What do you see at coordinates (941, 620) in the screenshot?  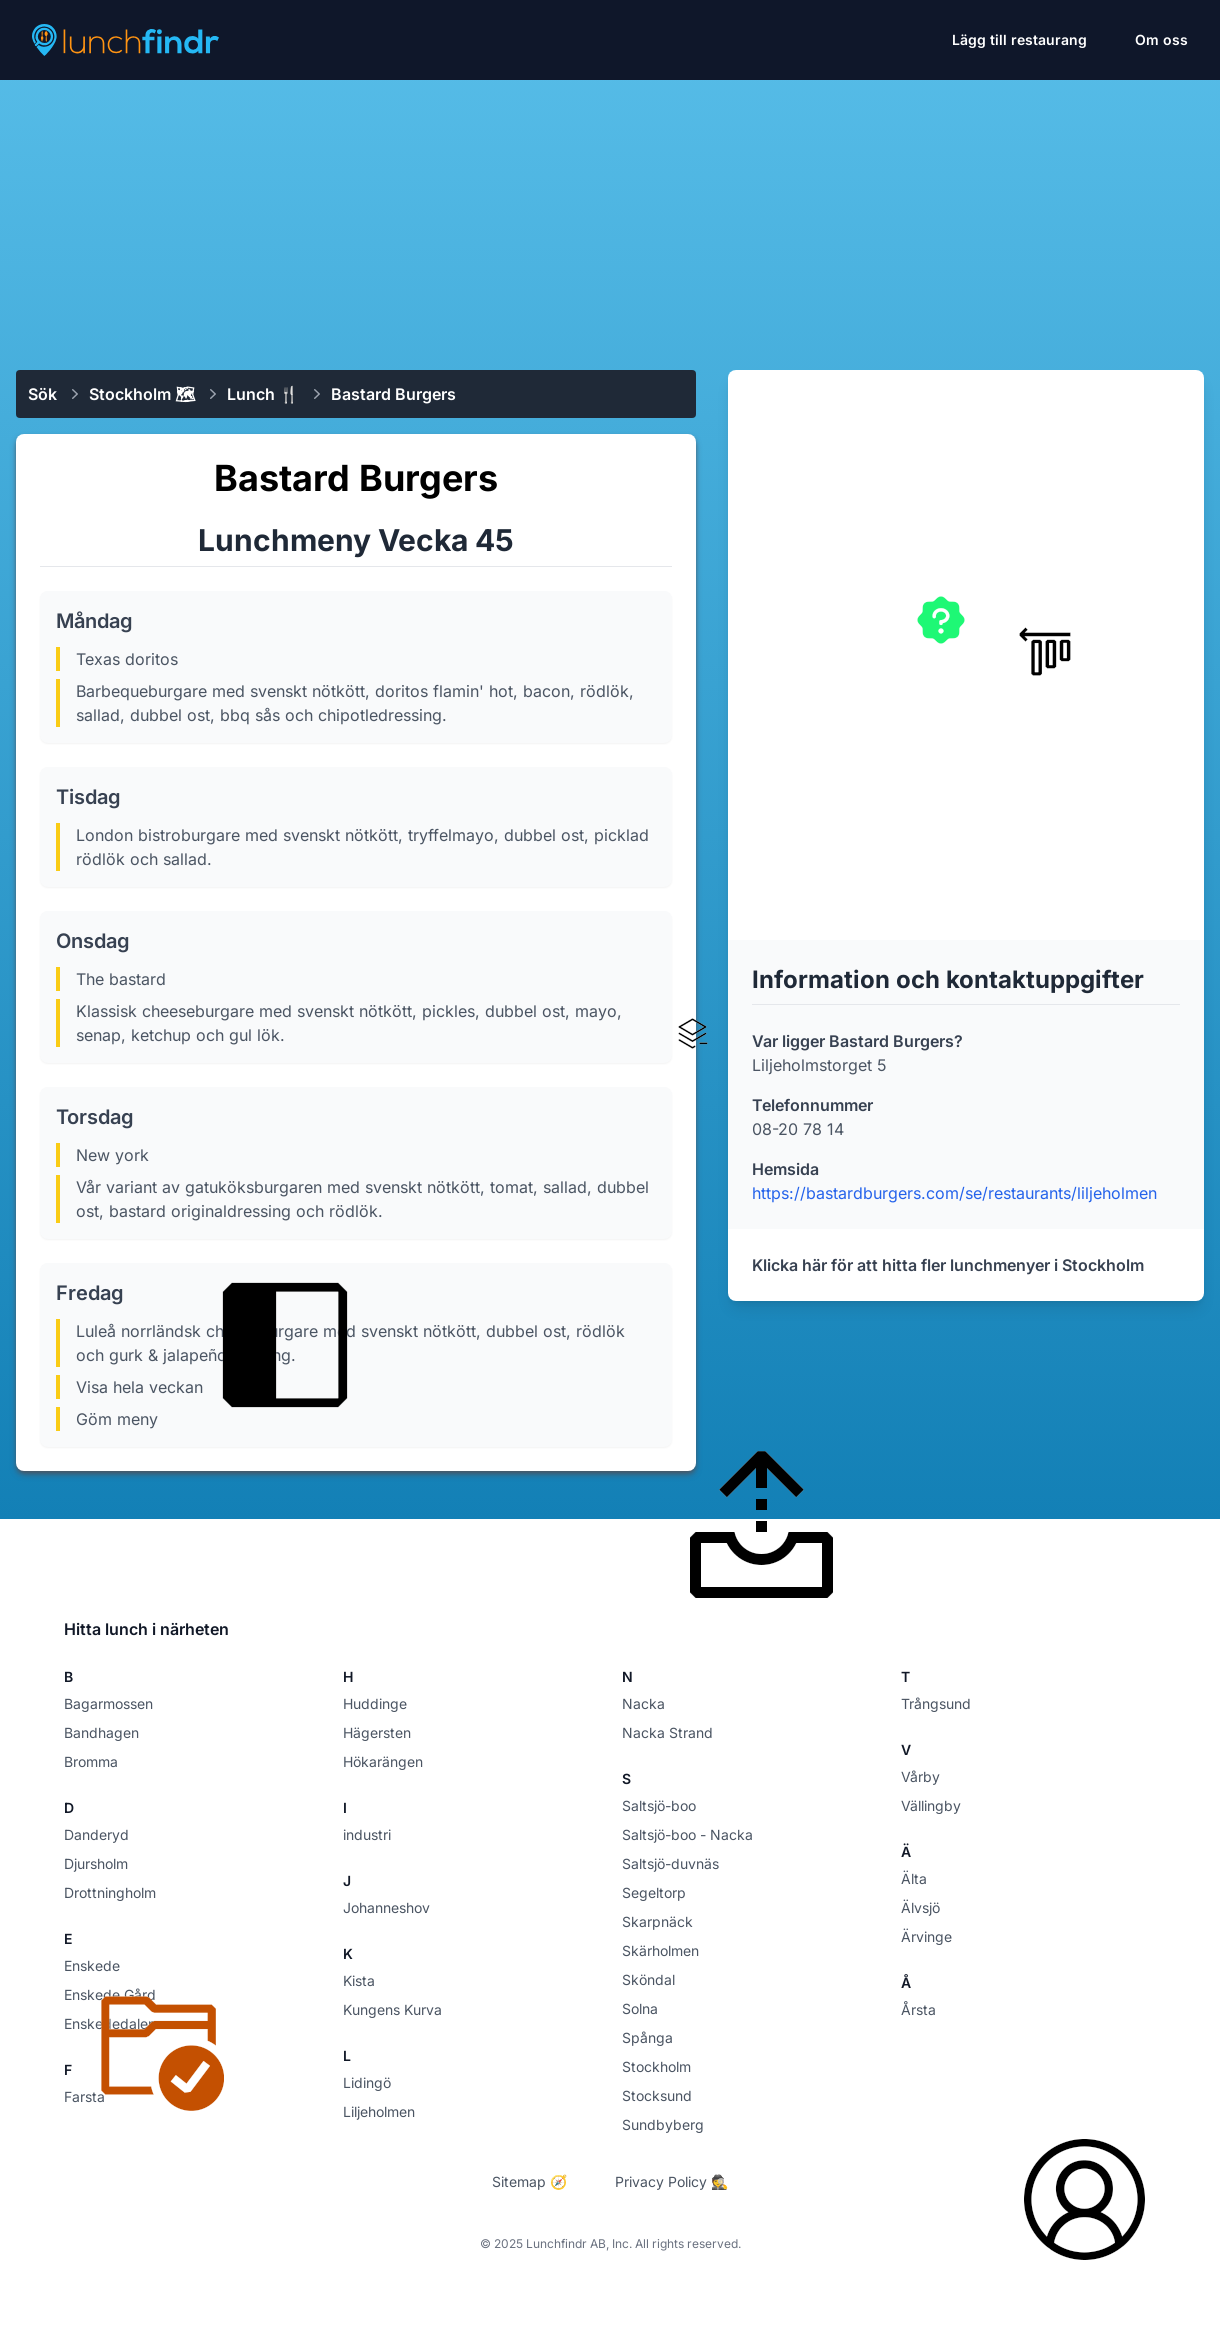 I see `access help or FAQ section` at bounding box center [941, 620].